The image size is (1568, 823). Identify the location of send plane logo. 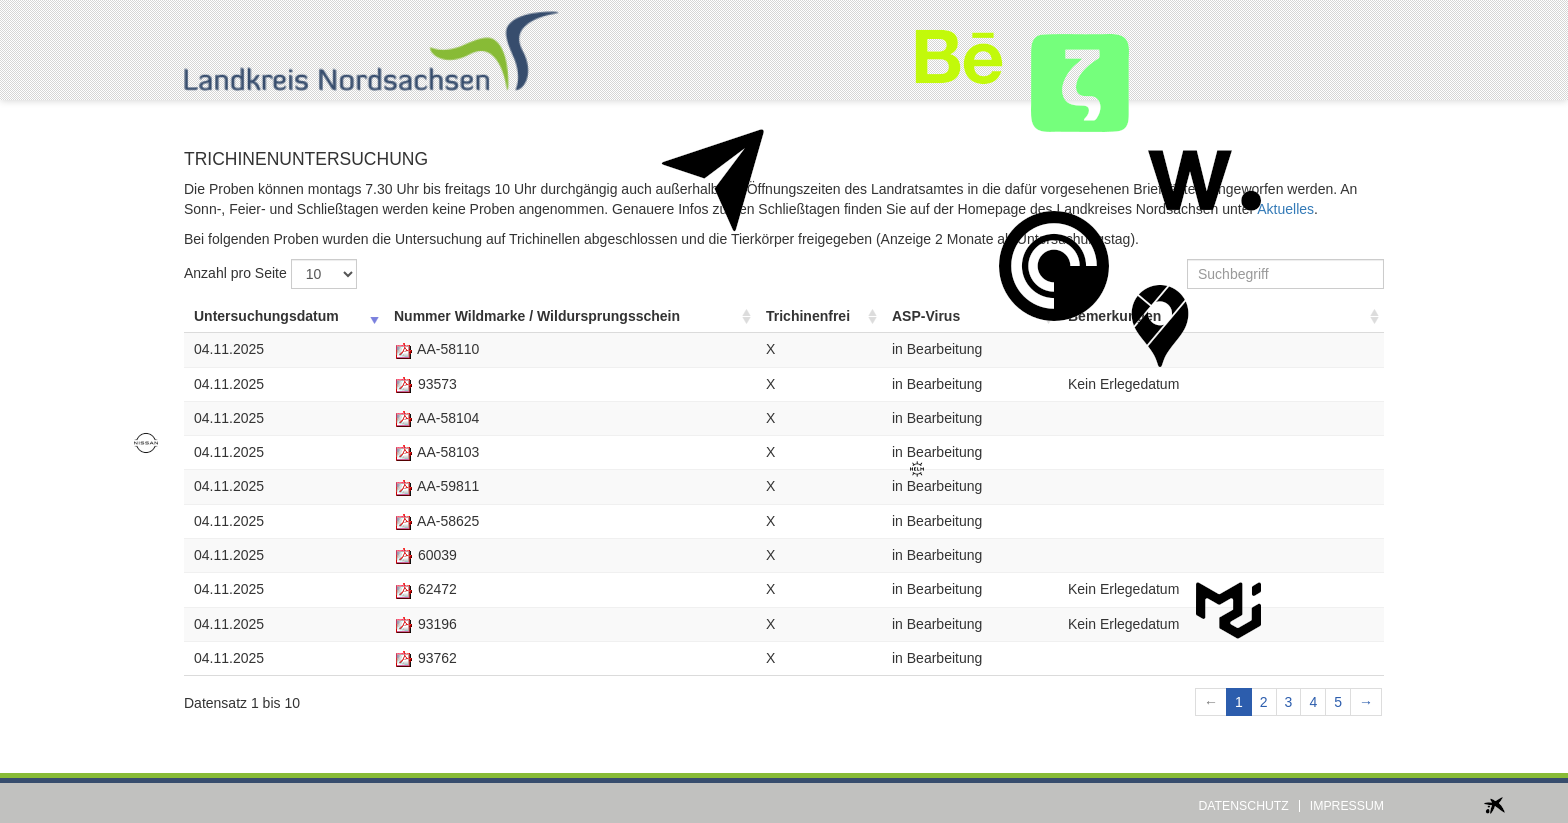
(714, 178).